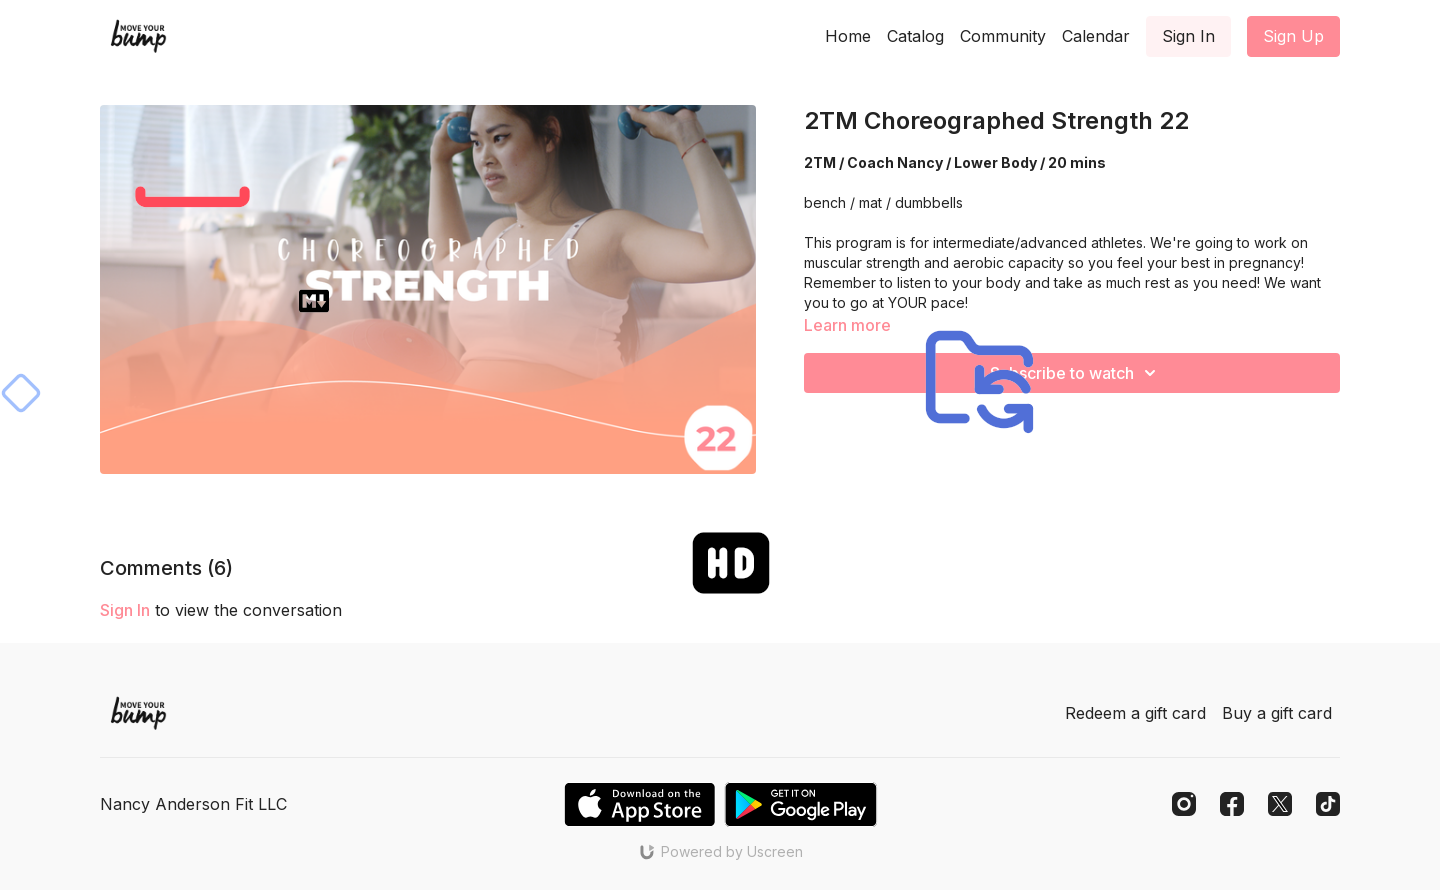  What do you see at coordinates (979, 379) in the screenshot?
I see `sync folder contents with cloud storage` at bounding box center [979, 379].